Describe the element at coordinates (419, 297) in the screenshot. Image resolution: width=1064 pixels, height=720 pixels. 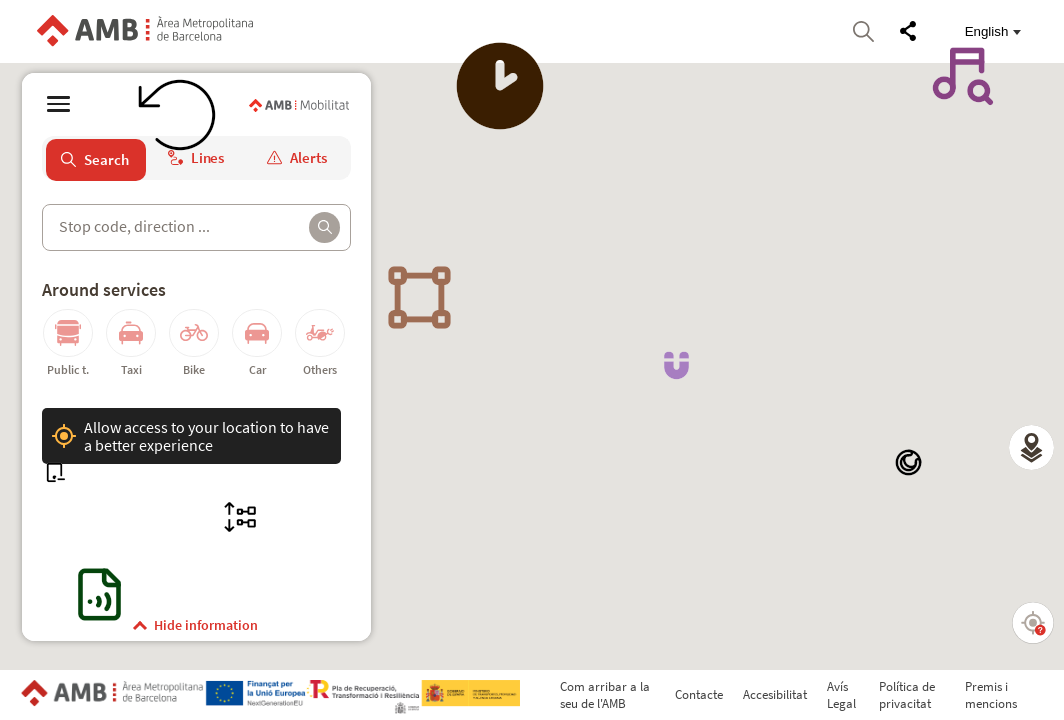
I see `access vector editing tools` at that location.